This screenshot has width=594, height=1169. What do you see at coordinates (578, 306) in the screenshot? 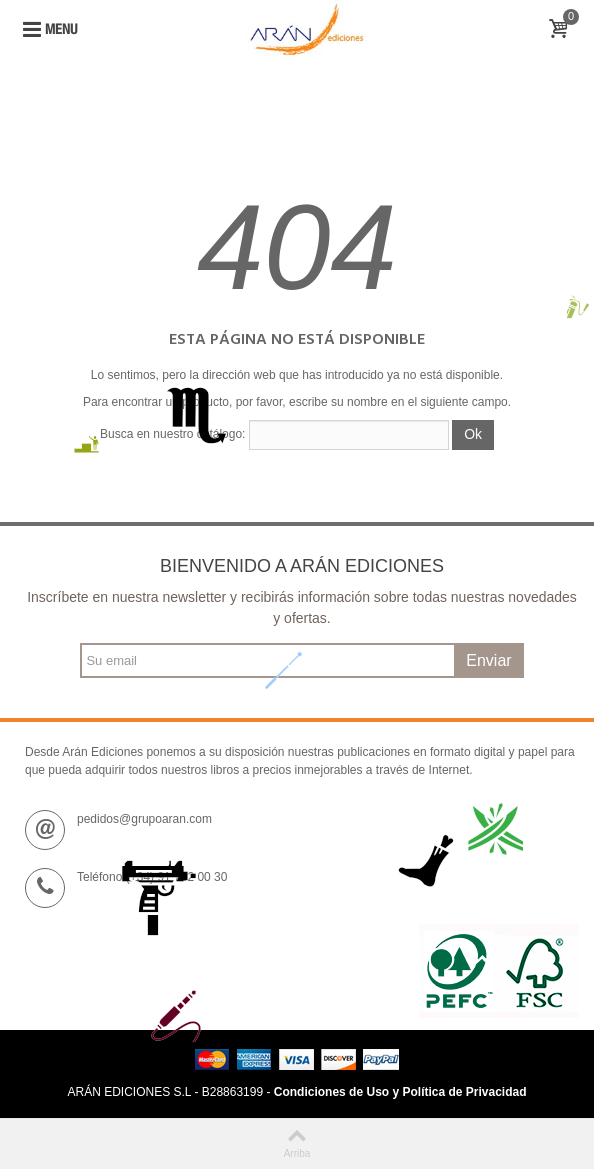
I see `access fire safety equipment or information` at bounding box center [578, 306].